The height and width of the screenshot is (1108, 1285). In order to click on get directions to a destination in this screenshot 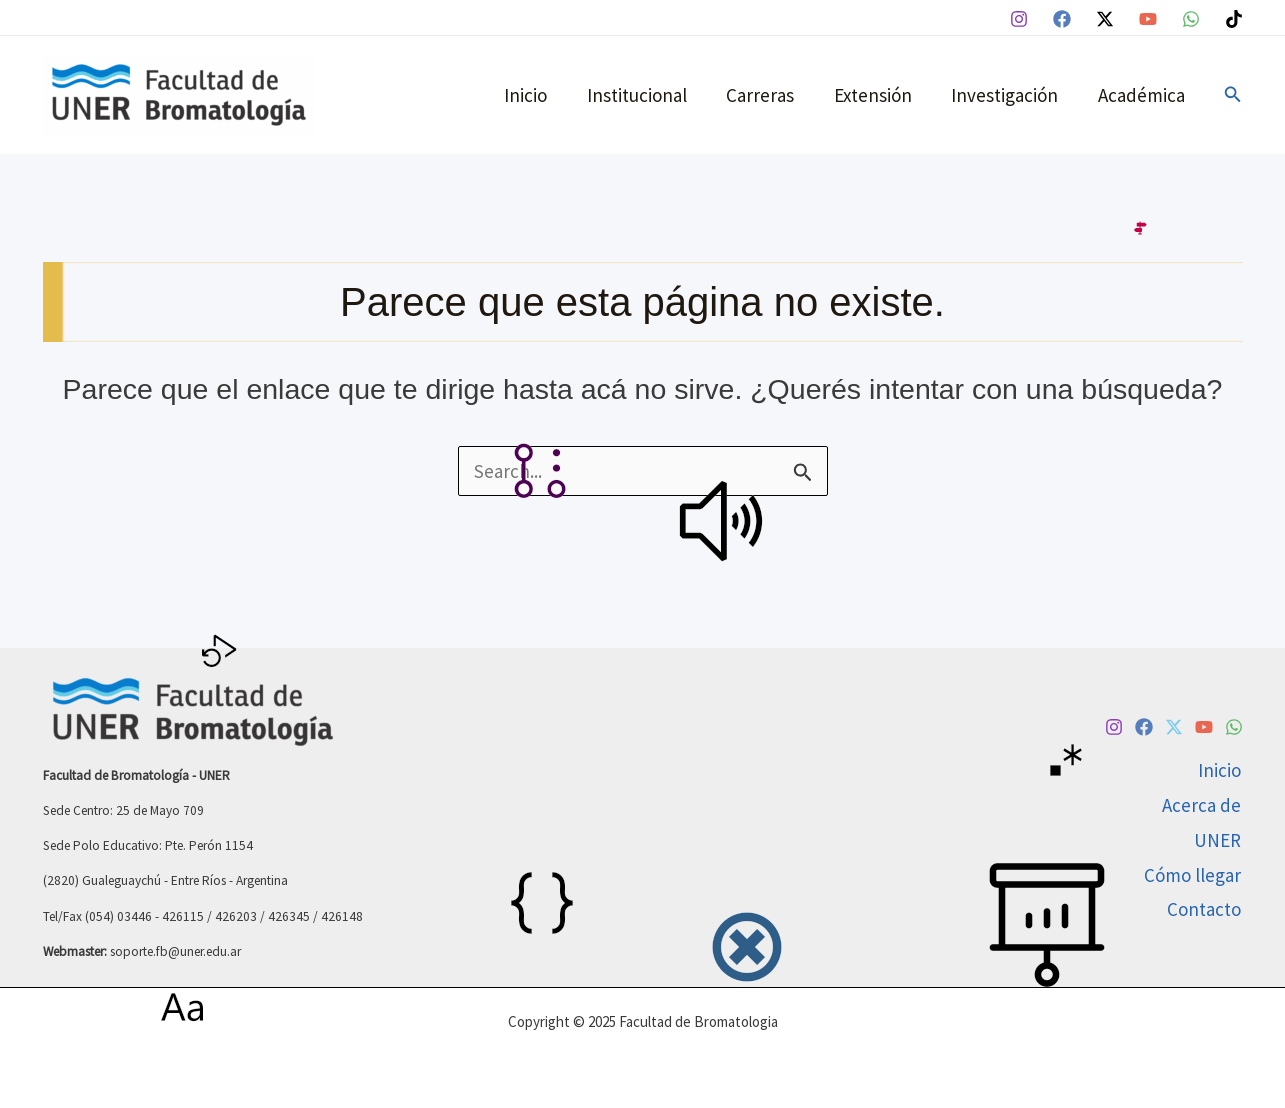, I will do `click(1140, 228)`.